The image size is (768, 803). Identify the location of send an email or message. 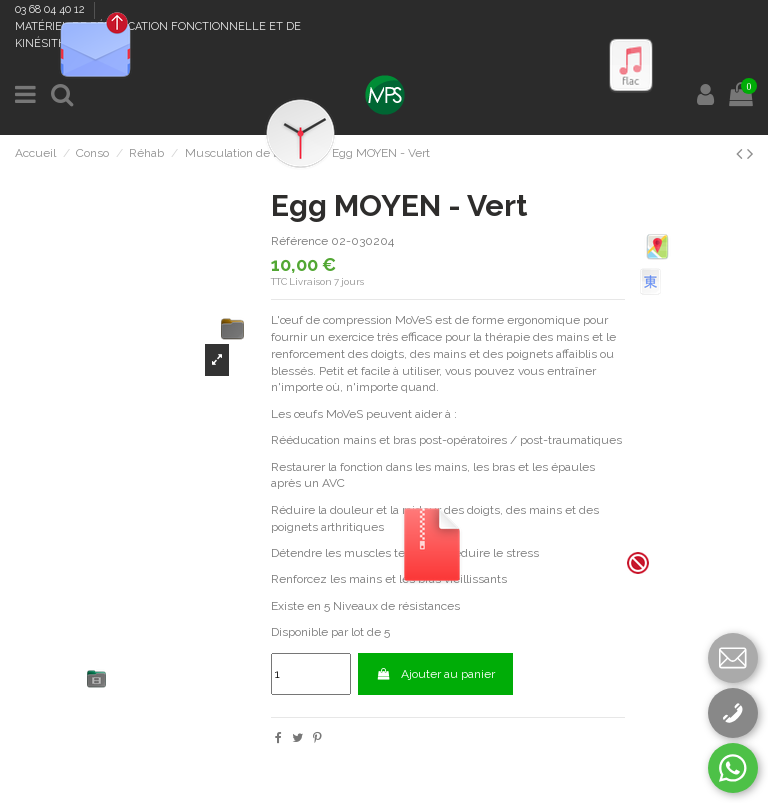
(95, 49).